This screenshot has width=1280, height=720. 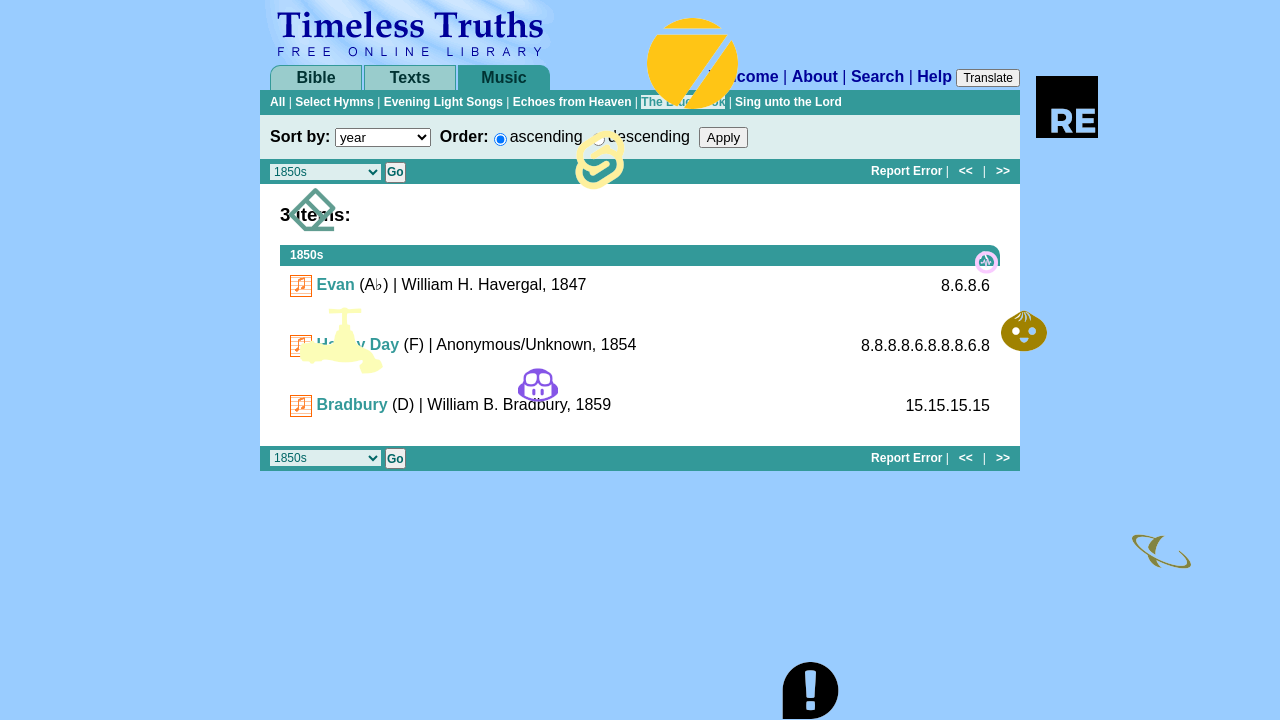 What do you see at coordinates (600, 160) in the screenshot?
I see `svelte framework logo` at bounding box center [600, 160].